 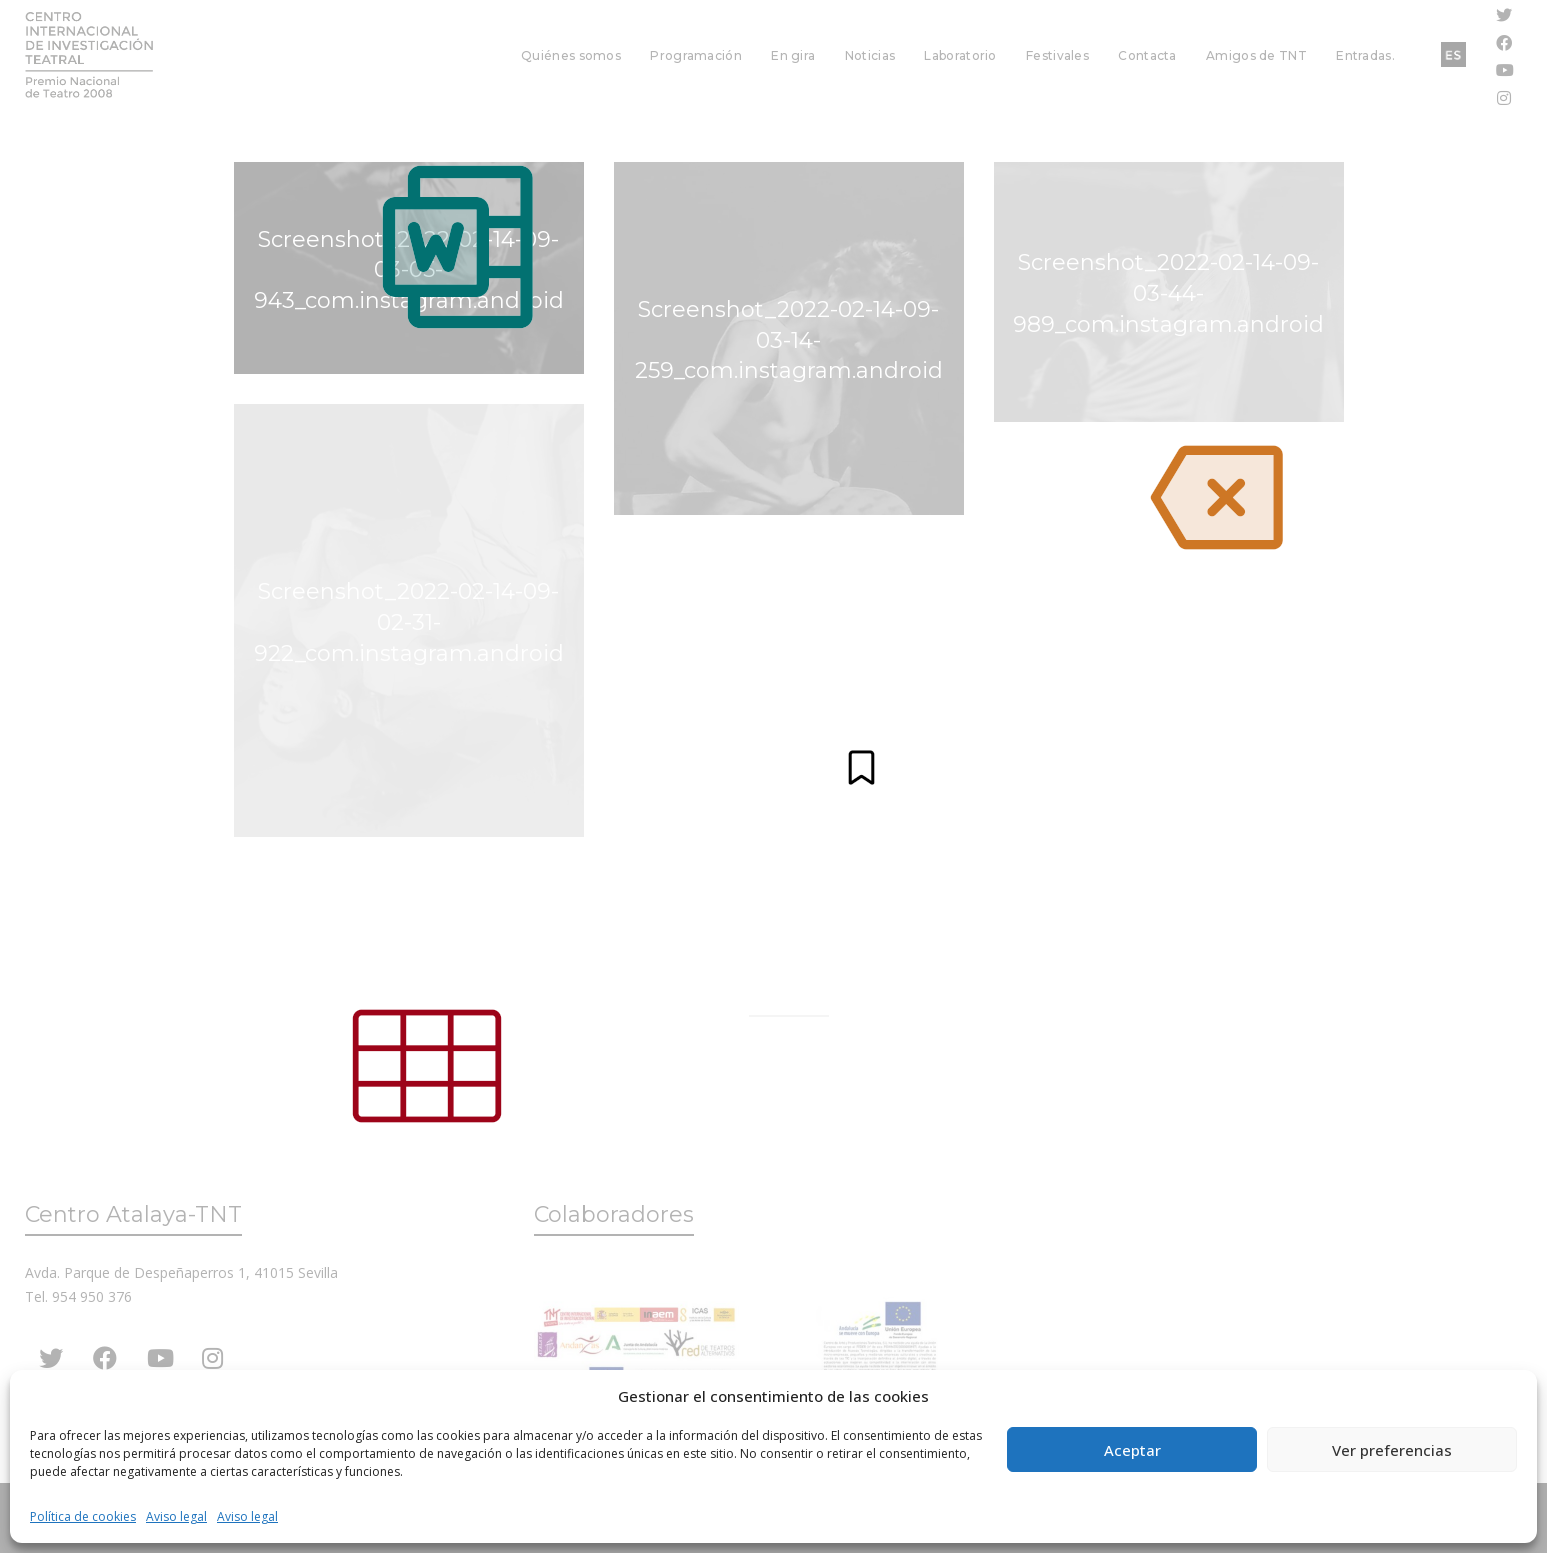 I want to click on save this item for later, so click(x=861, y=767).